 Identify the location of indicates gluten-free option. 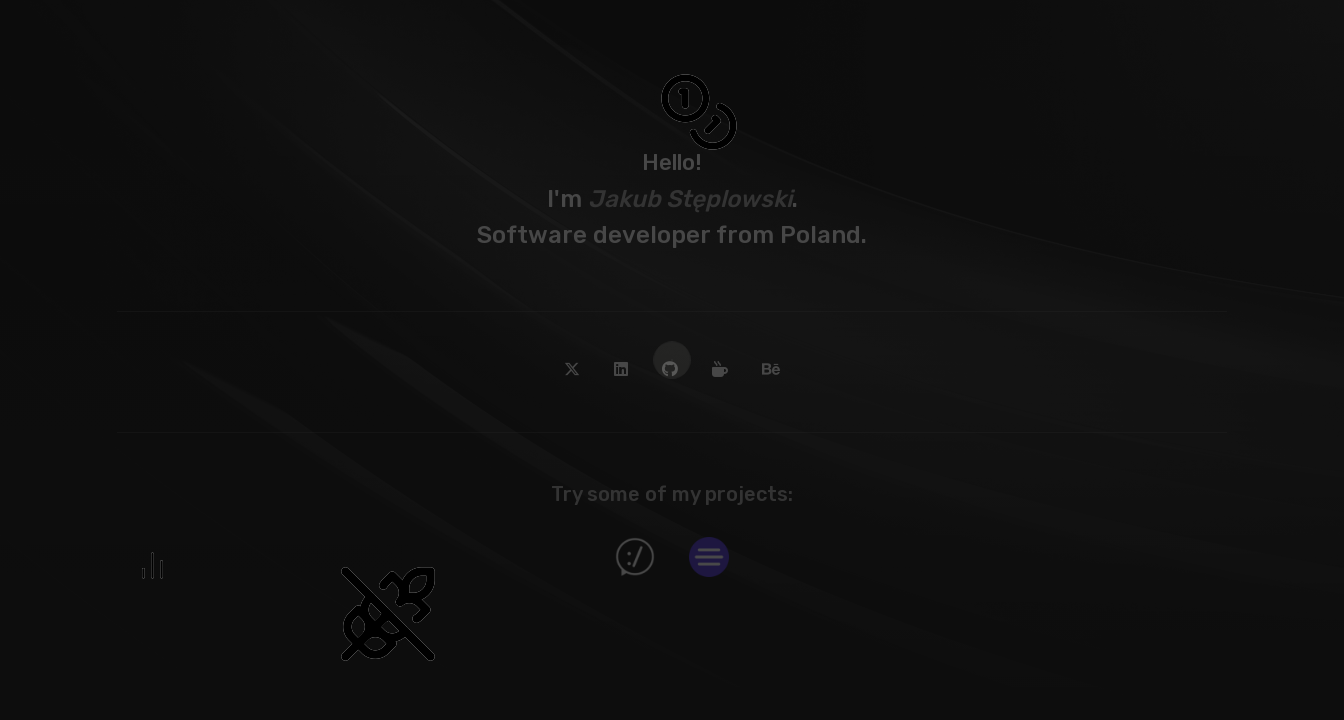
(388, 614).